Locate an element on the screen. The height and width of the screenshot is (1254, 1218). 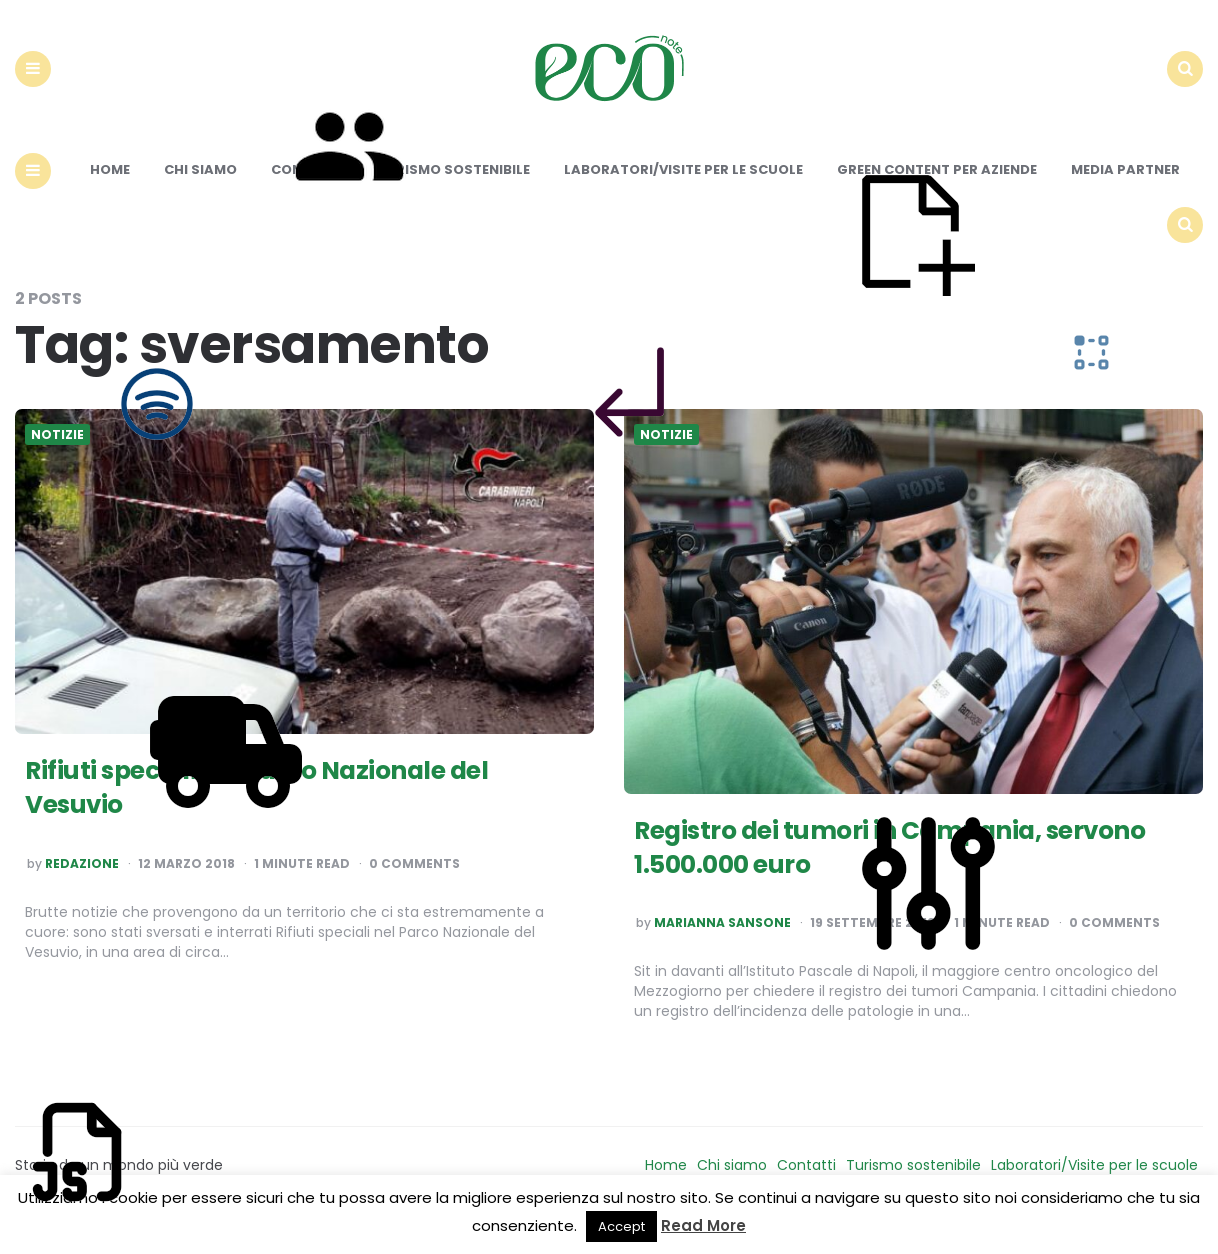
adjust settings or preferences is located at coordinates (928, 883).